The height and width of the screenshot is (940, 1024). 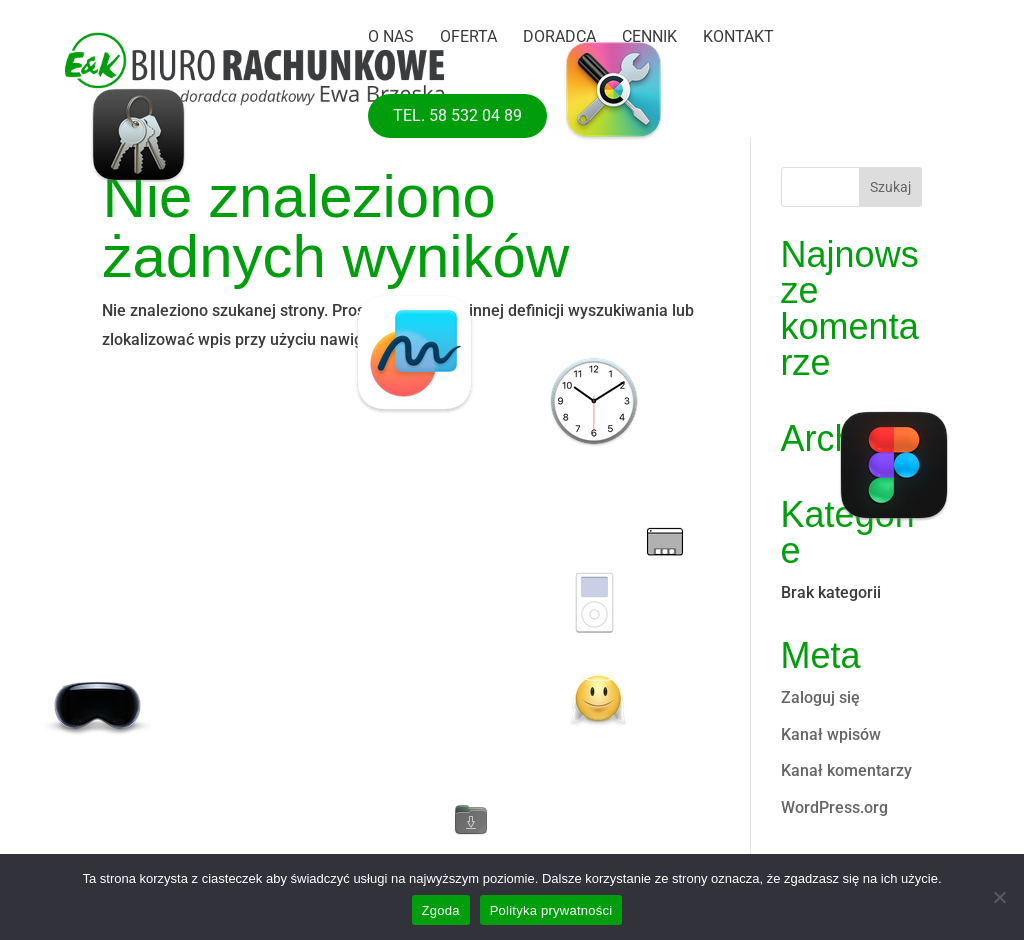 What do you see at coordinates (894, 465) in the screenshot?
I see `open figma design application` at bounding box center [894, 465].